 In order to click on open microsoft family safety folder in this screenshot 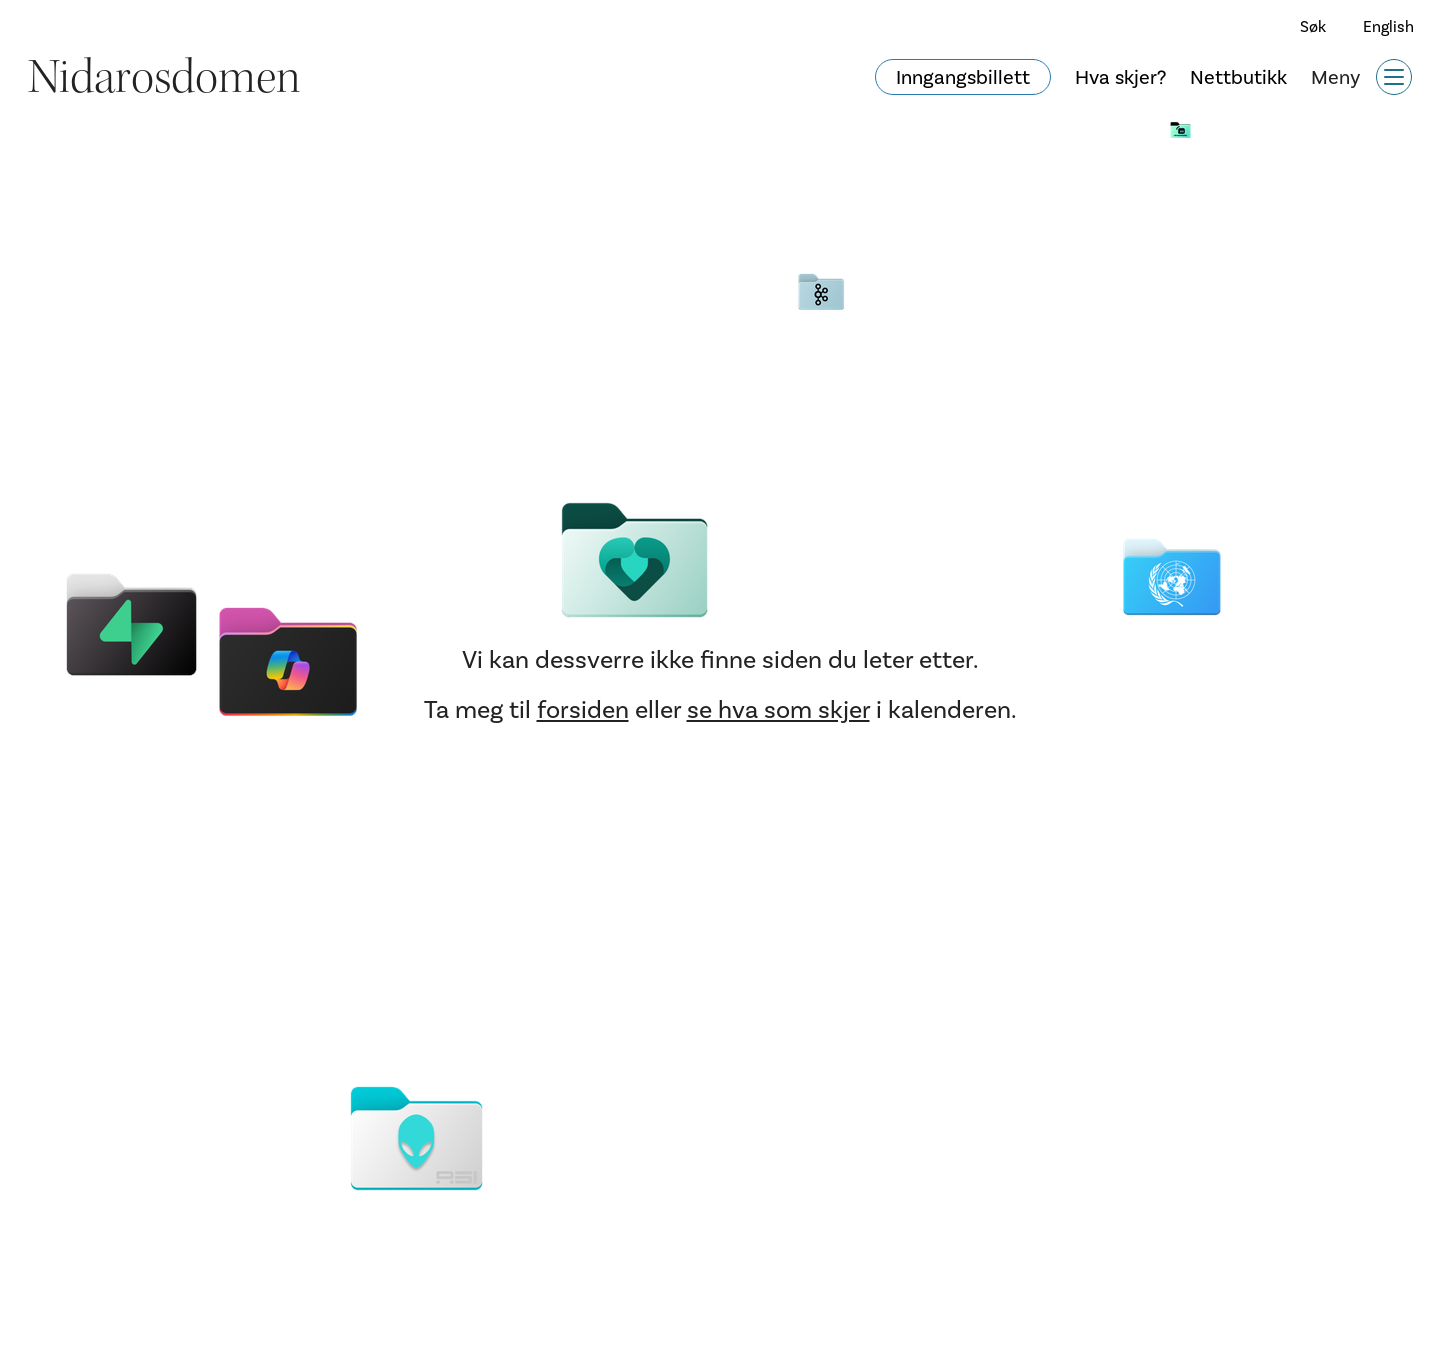, I will do `click(634, 564)`.